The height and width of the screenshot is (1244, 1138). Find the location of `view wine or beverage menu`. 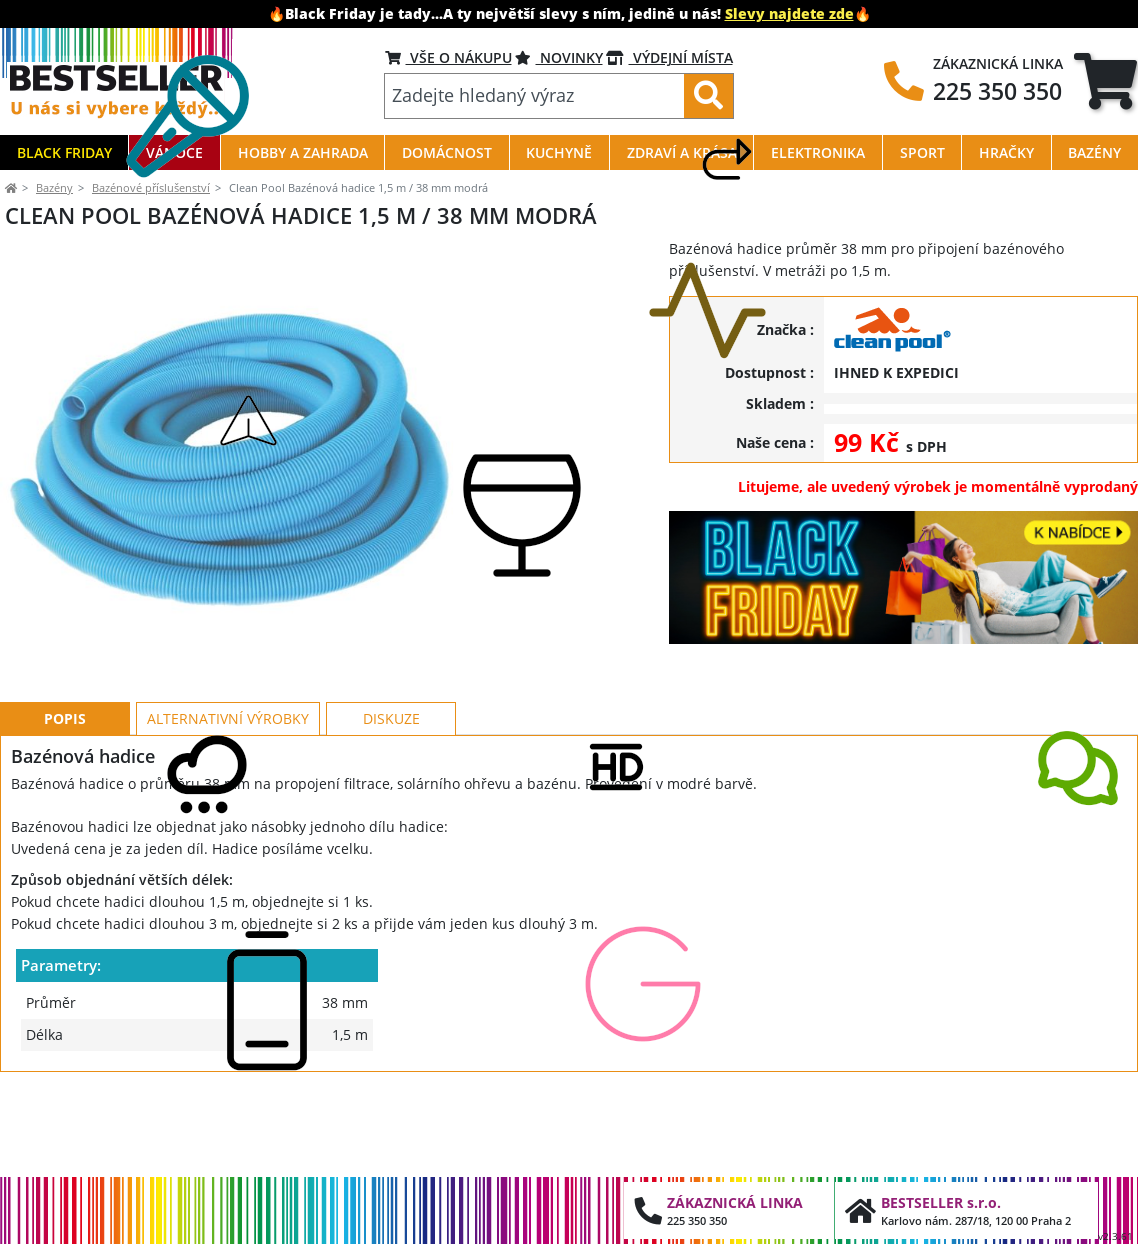

view wine or beverage menu is located at coordinates (522, 513).